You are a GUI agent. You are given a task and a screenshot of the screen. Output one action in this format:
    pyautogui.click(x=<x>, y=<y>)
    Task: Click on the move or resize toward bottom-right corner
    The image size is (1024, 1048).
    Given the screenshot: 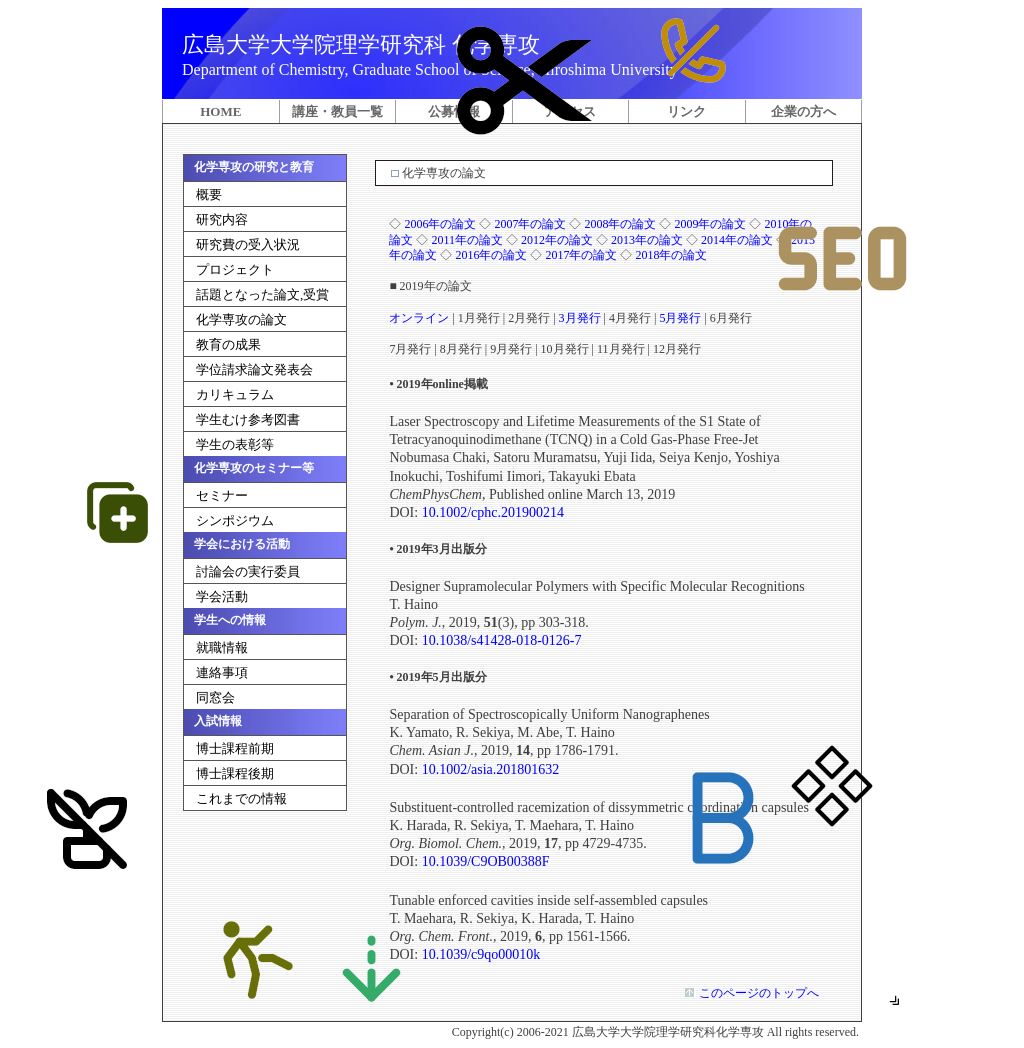 What is the action you would take?
    pyautogui.click(x=895, y=1001)
    